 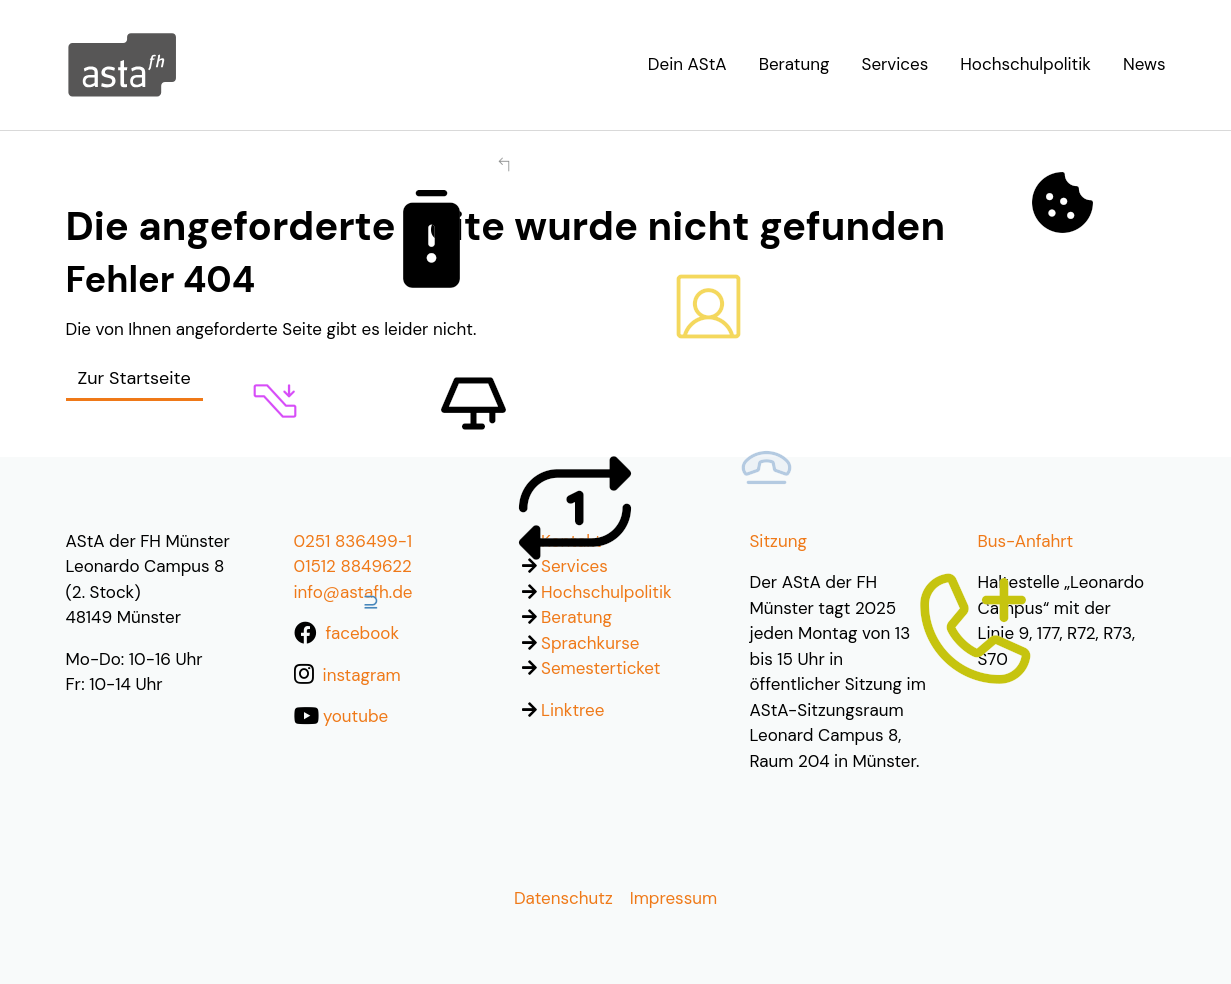 What do you see at coordinates (504, 164) in the screenshot?
I see `go back to previous screen` at bounding box center [504, 164].